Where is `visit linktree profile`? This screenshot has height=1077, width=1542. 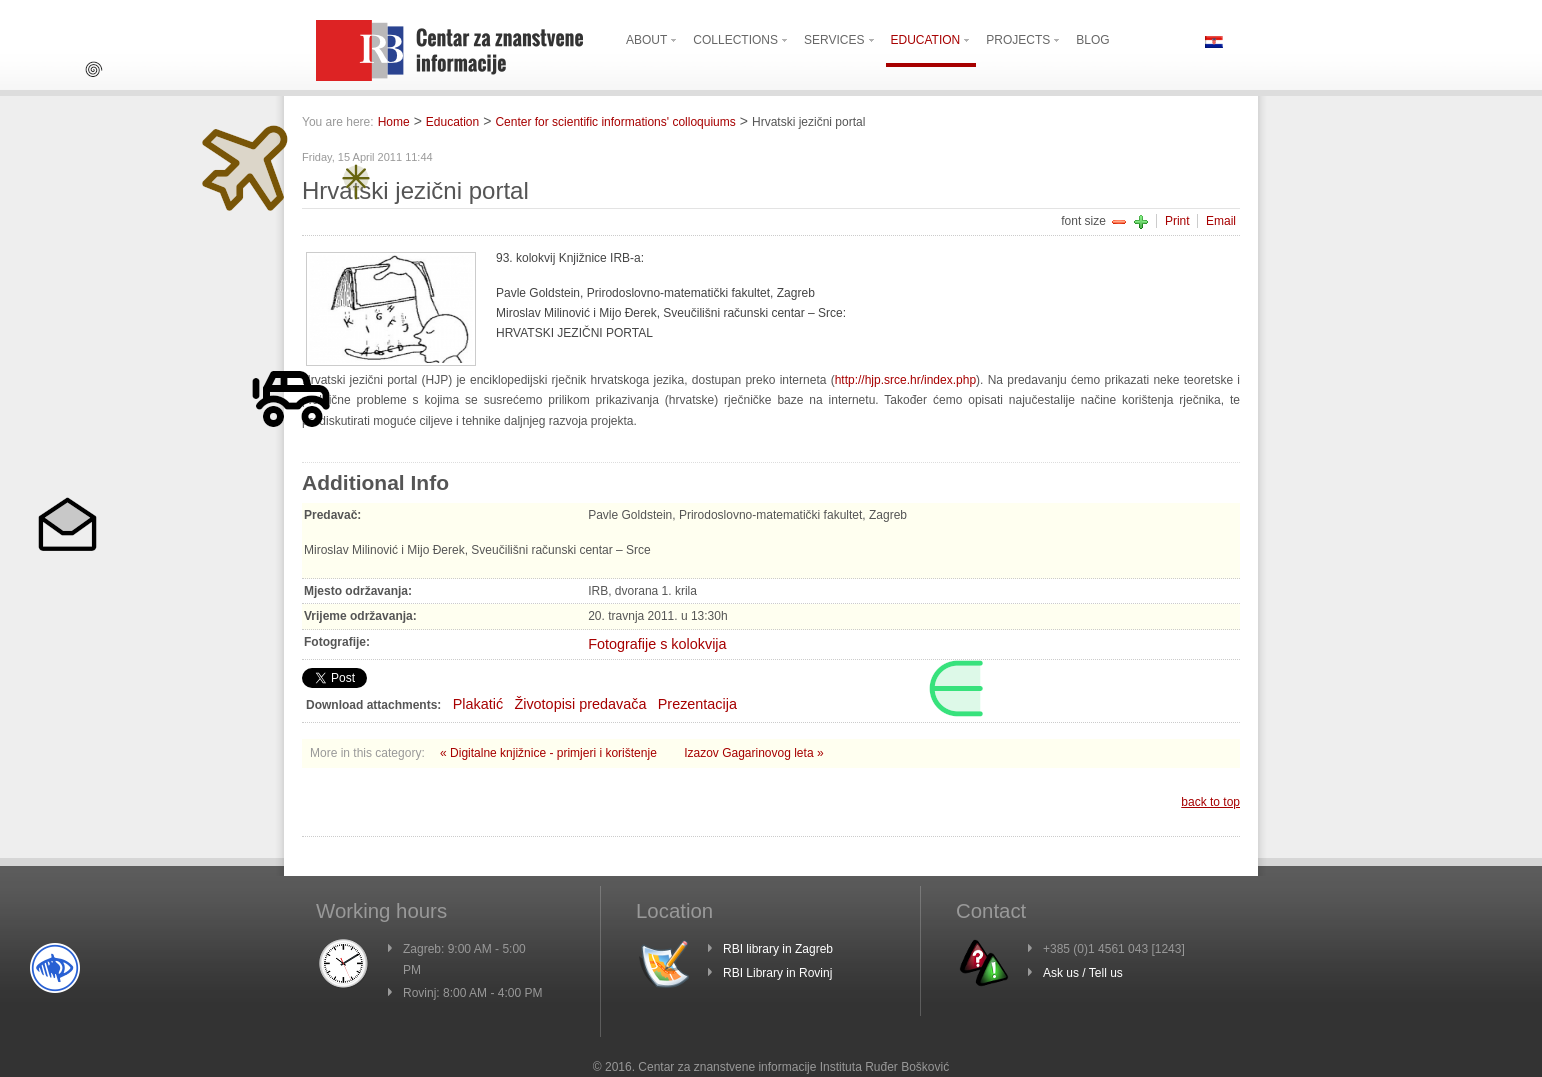
visit linktree profile is located at coordinates (356, 182).